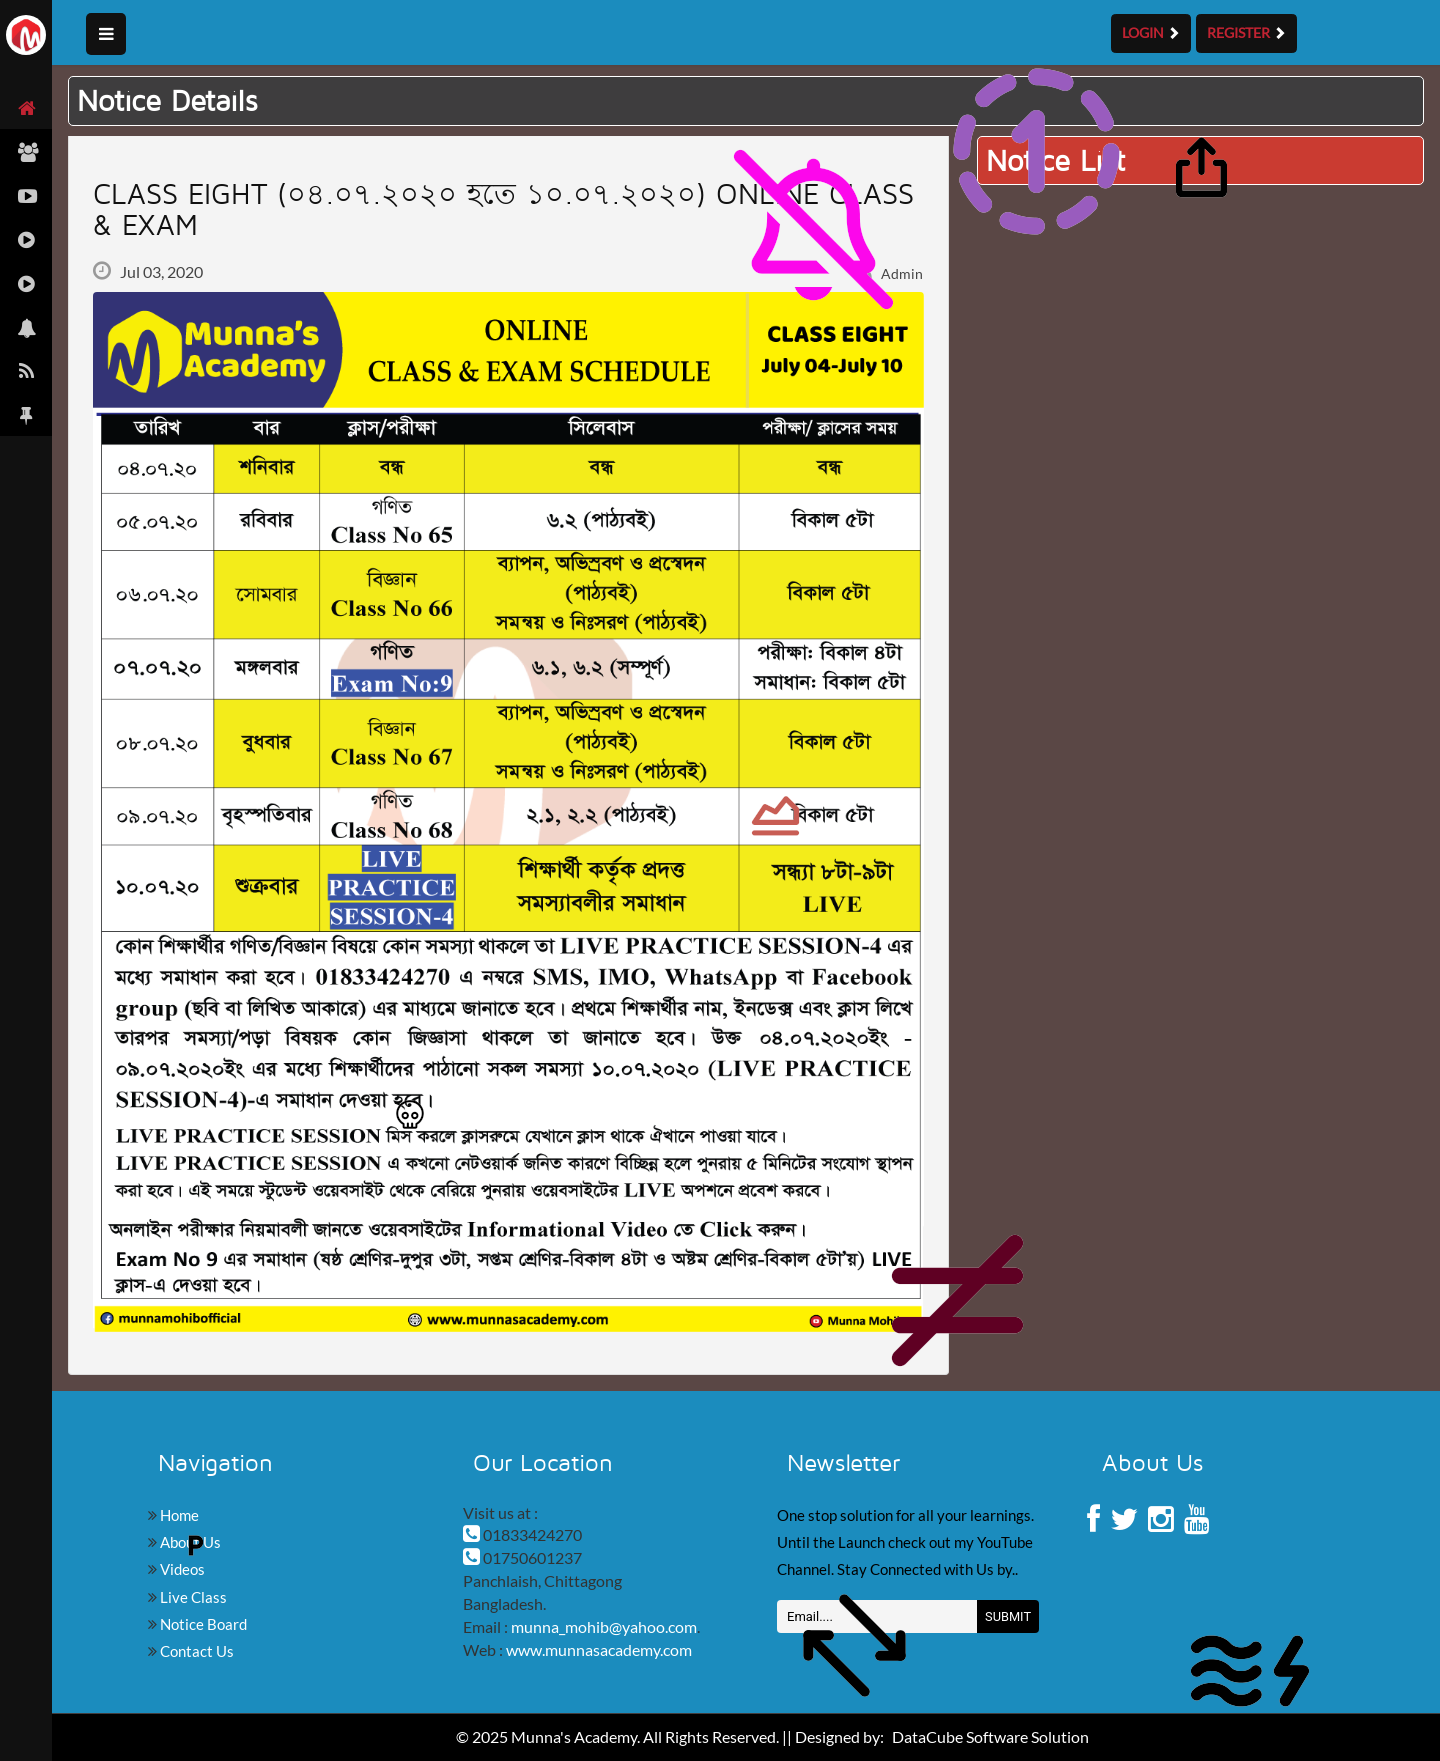  Describe the element at coordinates (1036, 151) in the screenshot. I see `indicates step one in a multi-step process` at that location.